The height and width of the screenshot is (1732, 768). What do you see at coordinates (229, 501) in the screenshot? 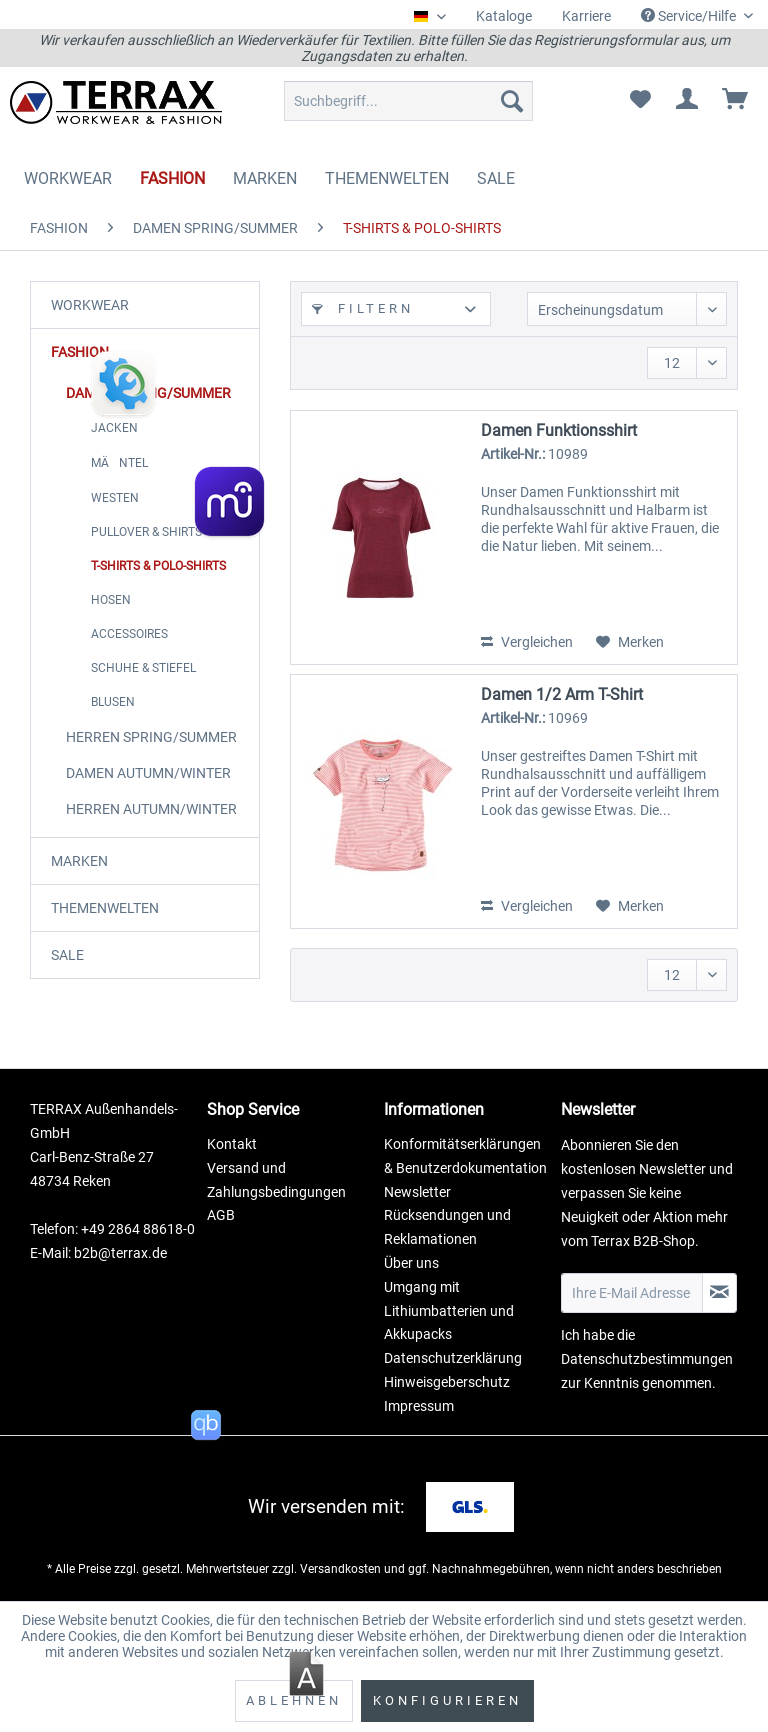
I see `open MuseScore music notation app` at bounding box center [229, 501].